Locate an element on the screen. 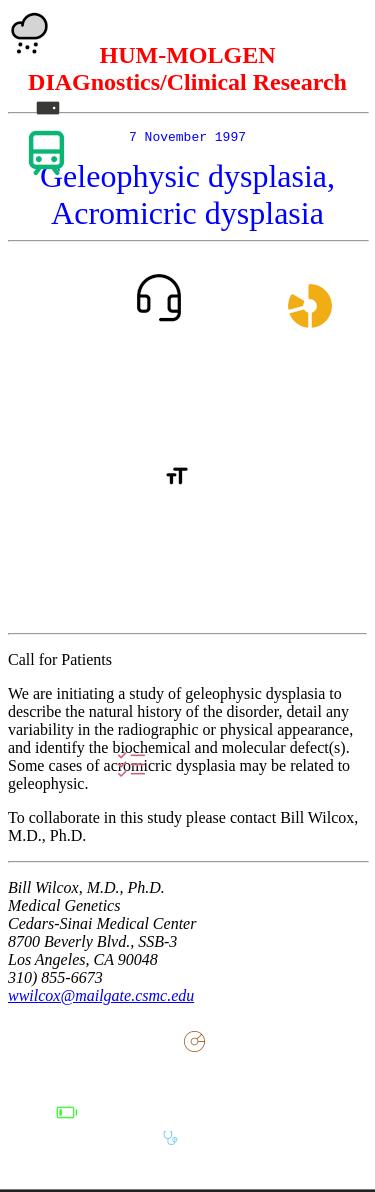 The width and height of the screenshot is (375, 1192). adjust text size settings is located at coordinates (176, 476).